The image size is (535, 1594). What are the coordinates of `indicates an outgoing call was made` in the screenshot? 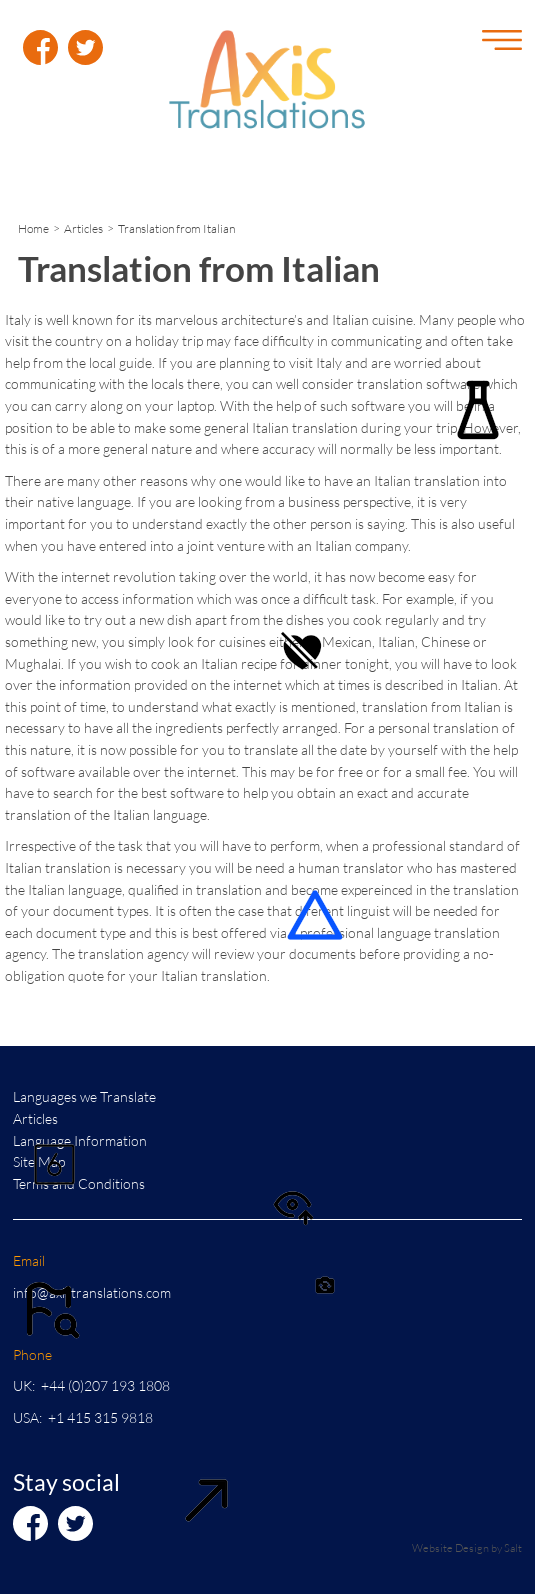 It's located at (207, 1499).